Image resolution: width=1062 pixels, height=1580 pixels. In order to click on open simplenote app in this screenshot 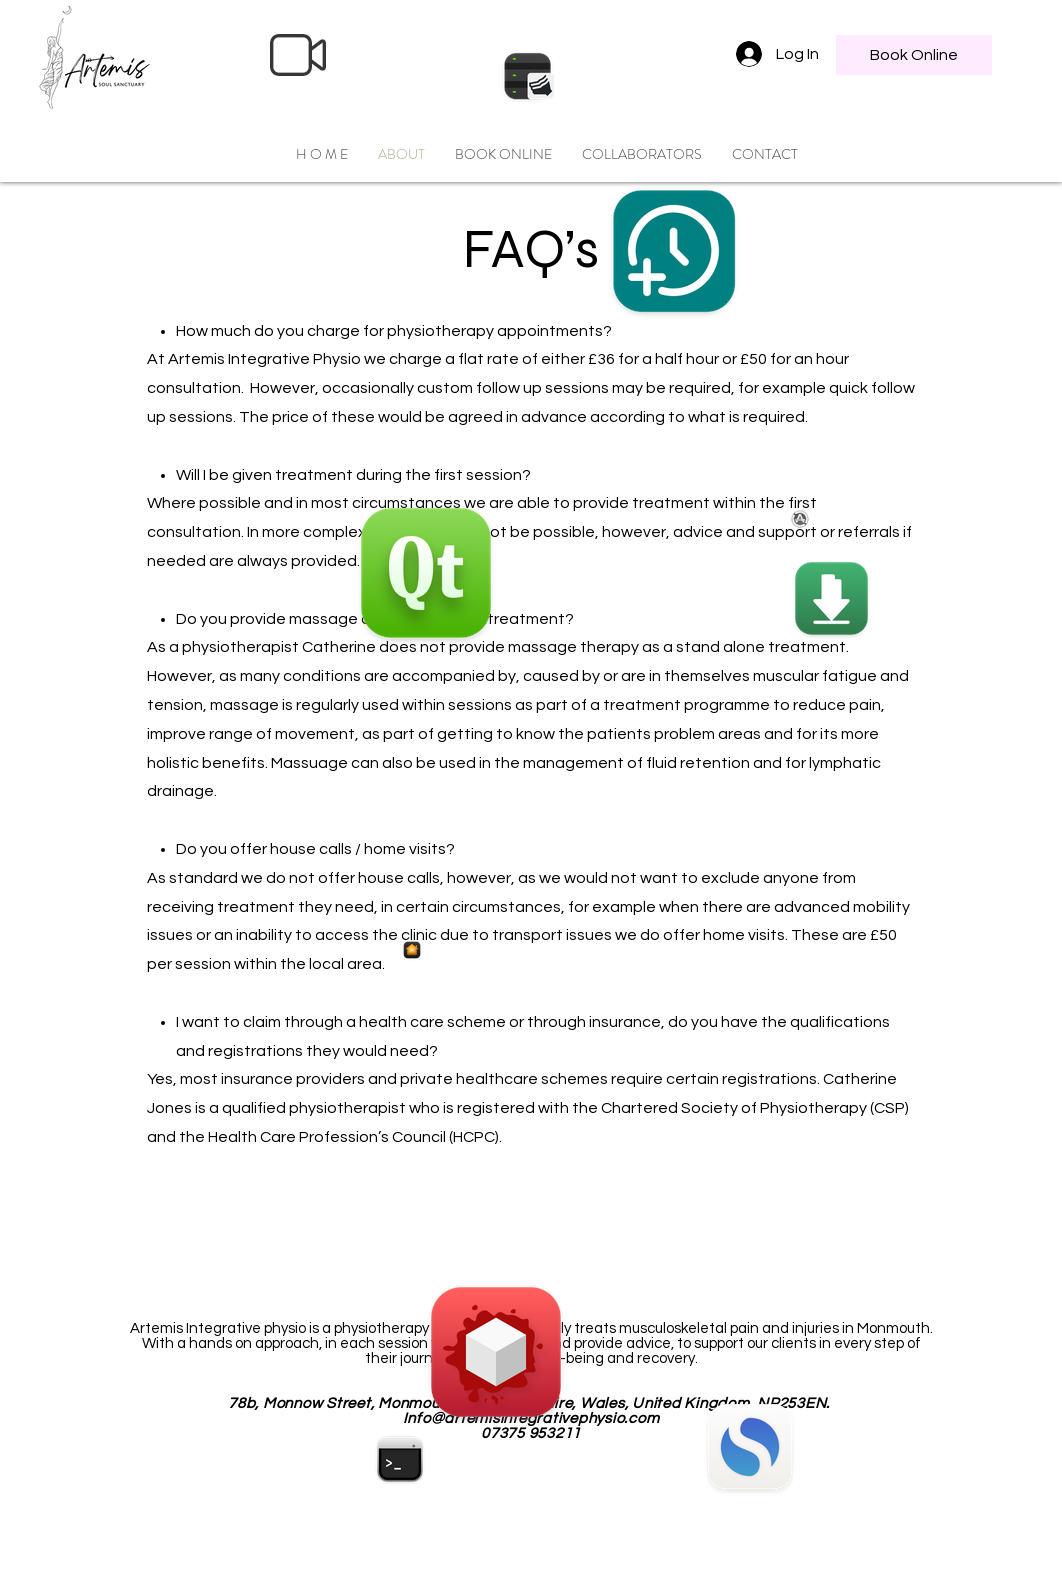, I will do `click(750, 1447)`.